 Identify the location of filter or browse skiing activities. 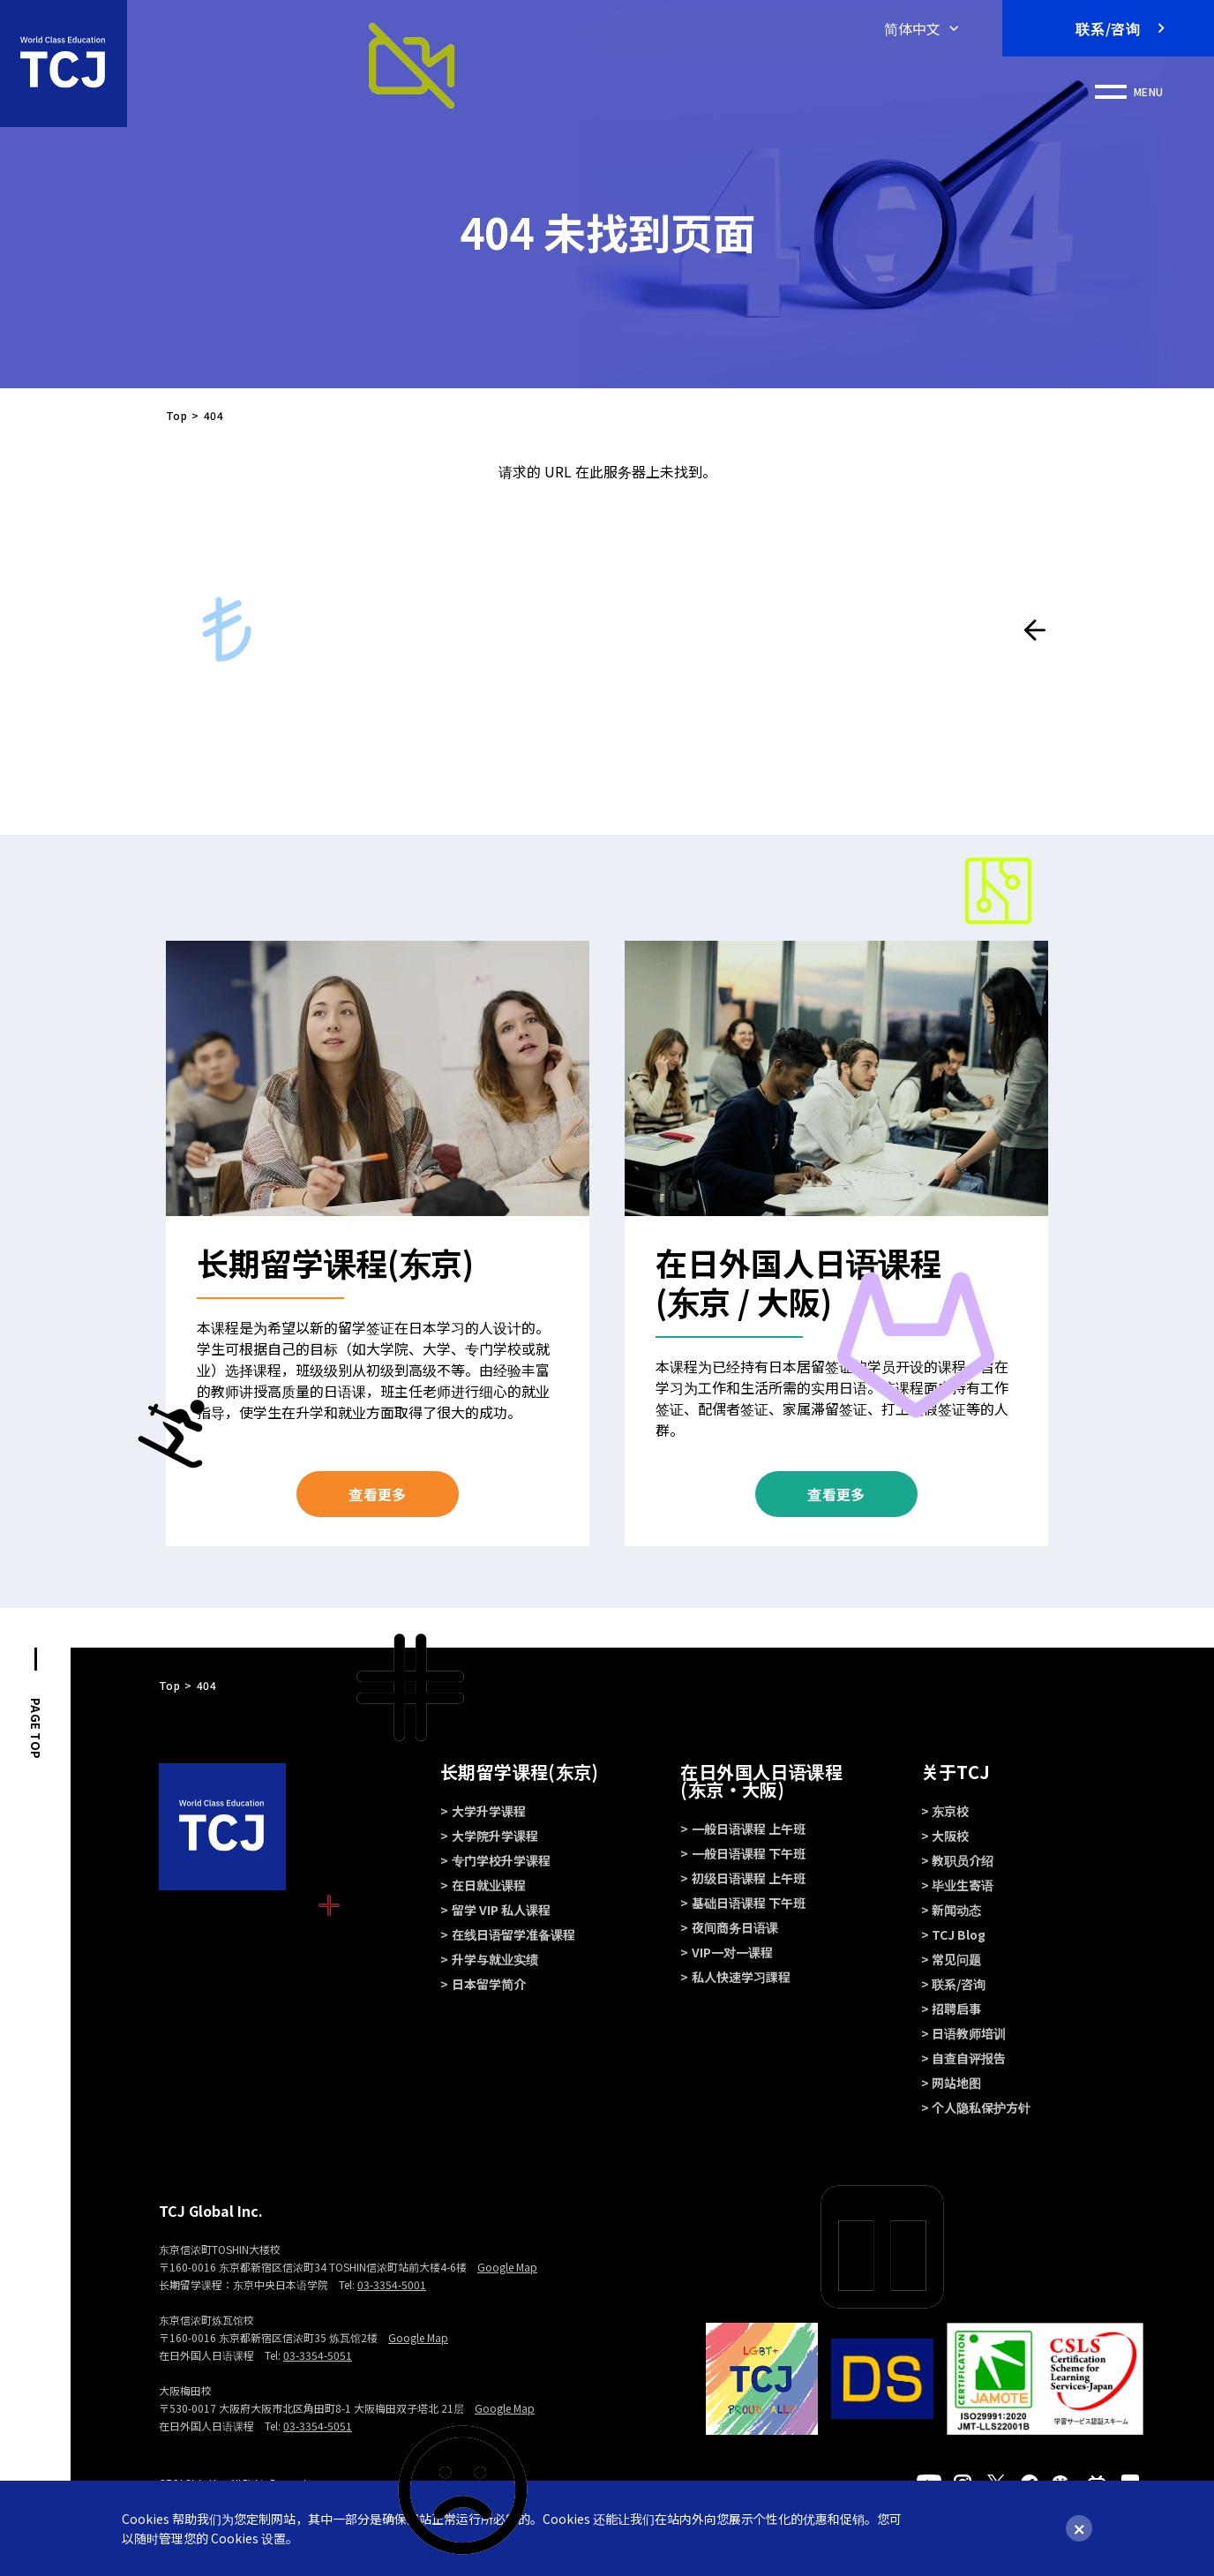
(174, 1431).